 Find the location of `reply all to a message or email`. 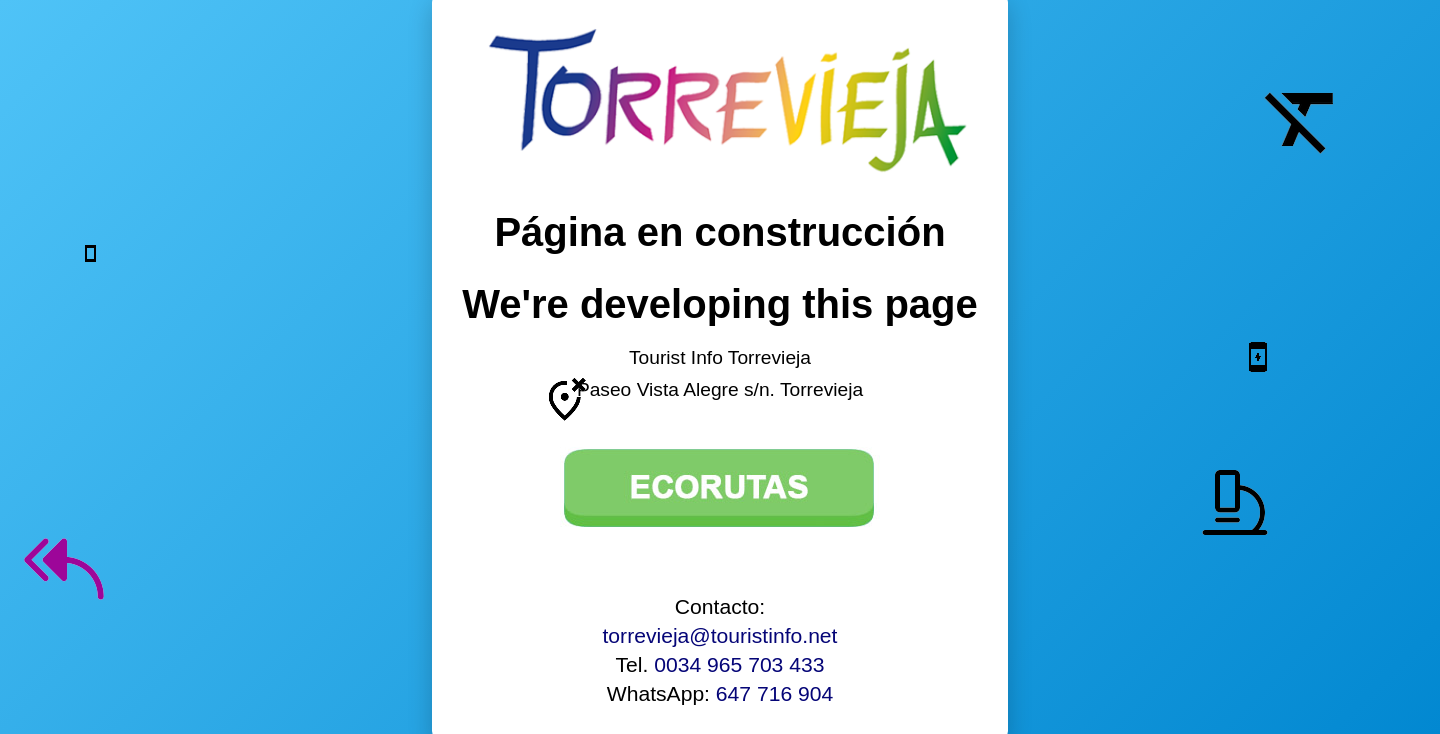

reply all to a message or email is located at coordinates (64, 569).